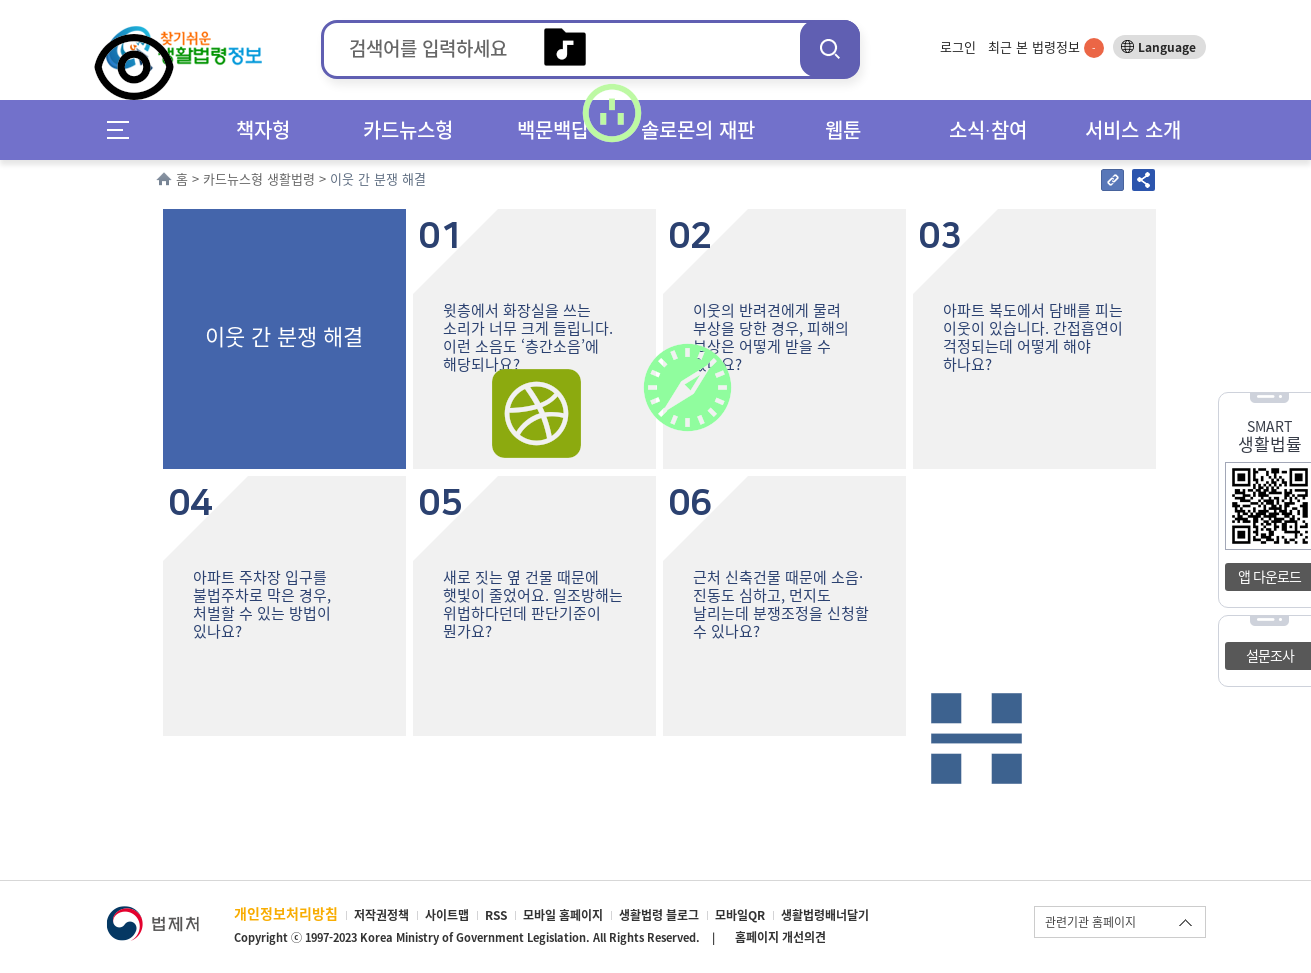  Describe the element at coordinates (687, 387) in the screenshot. I see `open Safari web browser` at that location.